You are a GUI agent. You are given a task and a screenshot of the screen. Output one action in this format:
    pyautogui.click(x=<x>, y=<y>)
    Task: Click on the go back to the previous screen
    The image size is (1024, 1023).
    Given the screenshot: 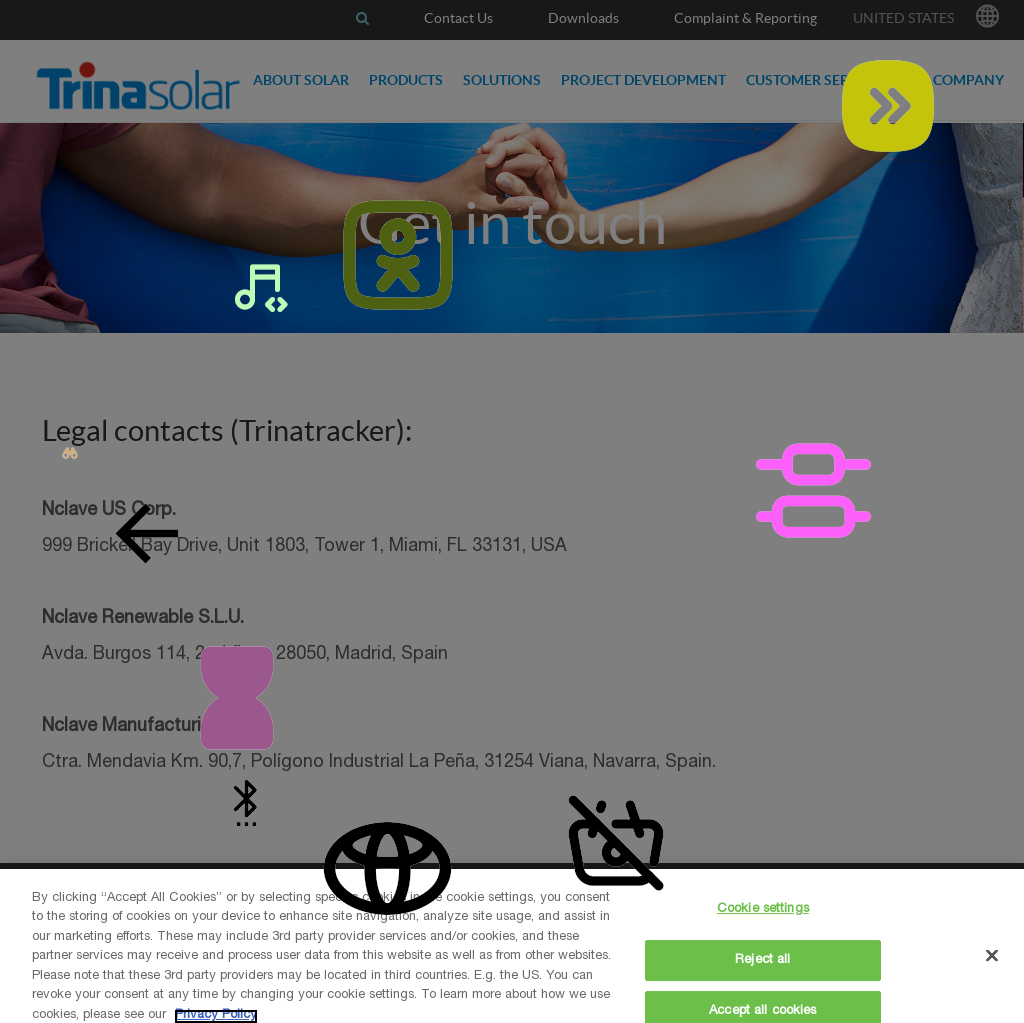 What is the action you would take?
    pyautogui.click(x=147, y=533)
    